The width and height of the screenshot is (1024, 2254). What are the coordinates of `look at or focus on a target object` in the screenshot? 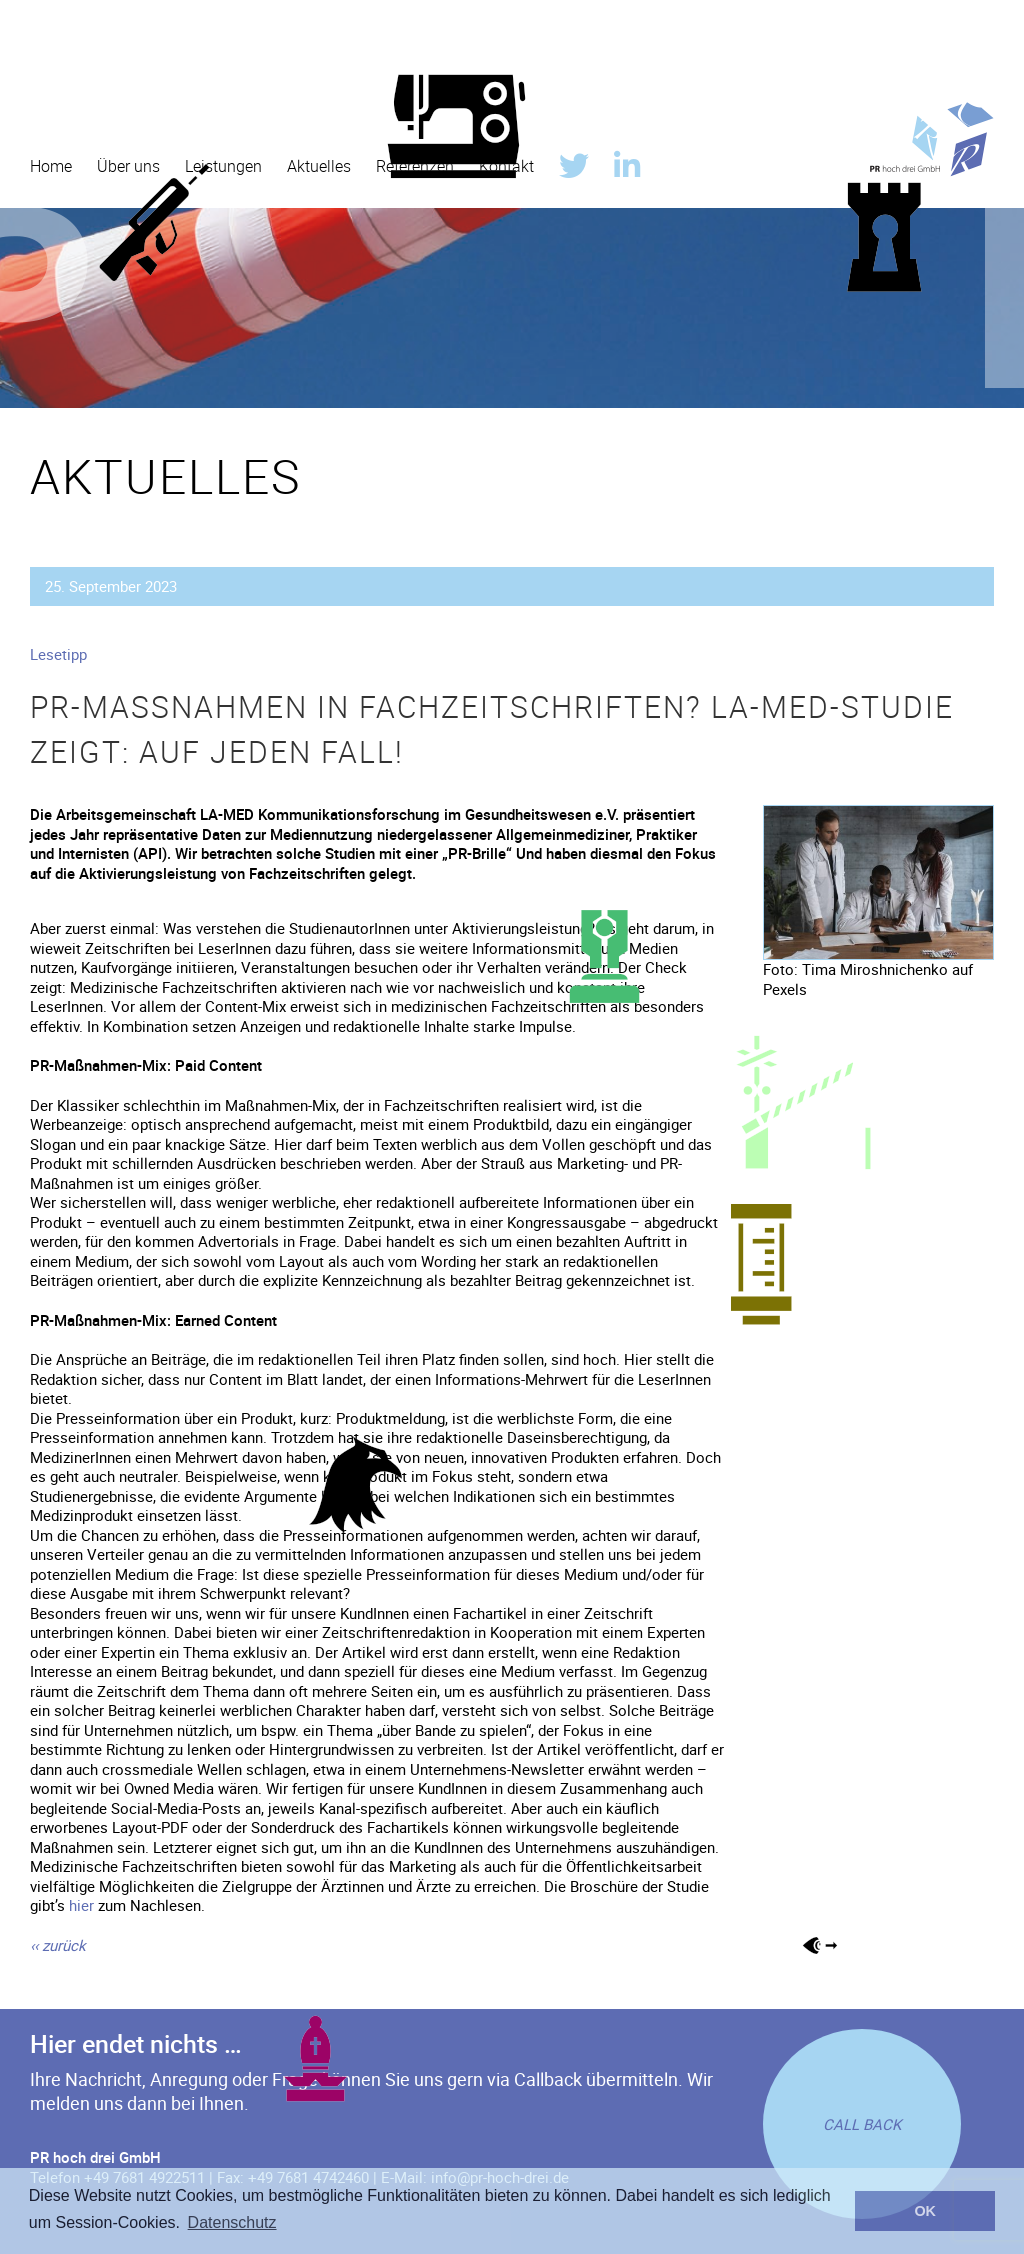 It's located at (820, 1945).